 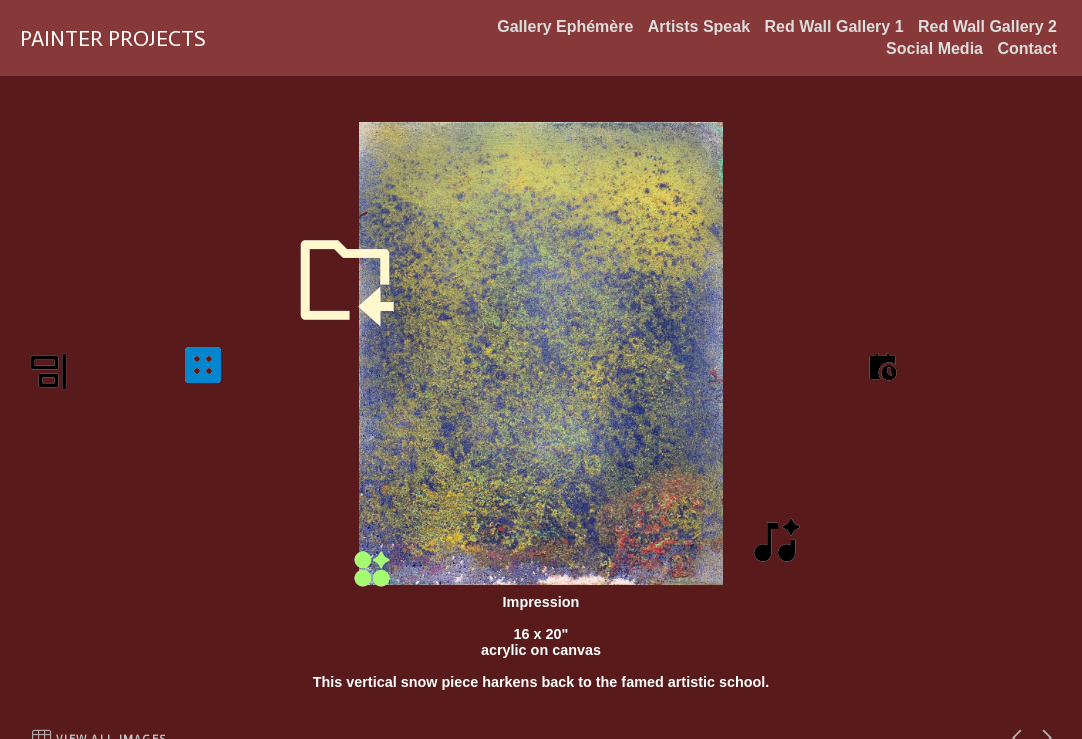 I want to click on view received files or downloads, so click(x=345, y=280).